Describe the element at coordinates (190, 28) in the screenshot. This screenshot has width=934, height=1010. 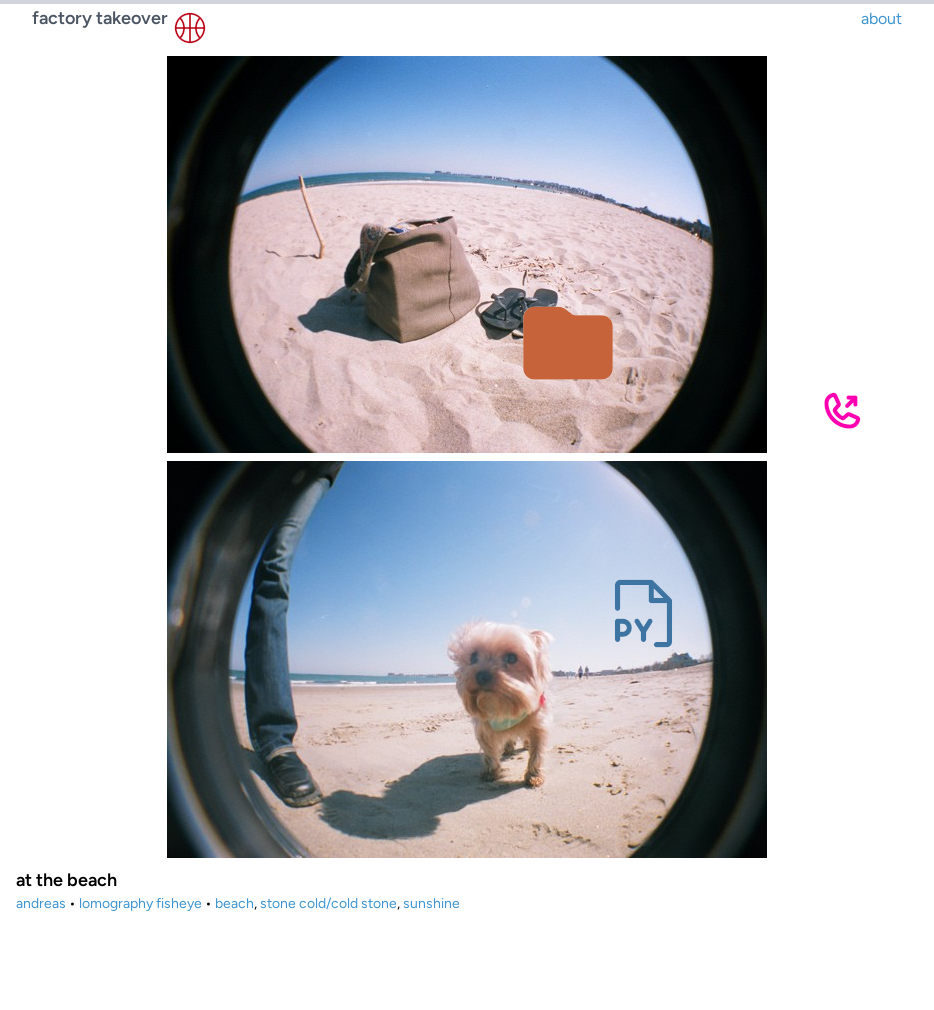
I see `access sports or basketball-related content` at that location.